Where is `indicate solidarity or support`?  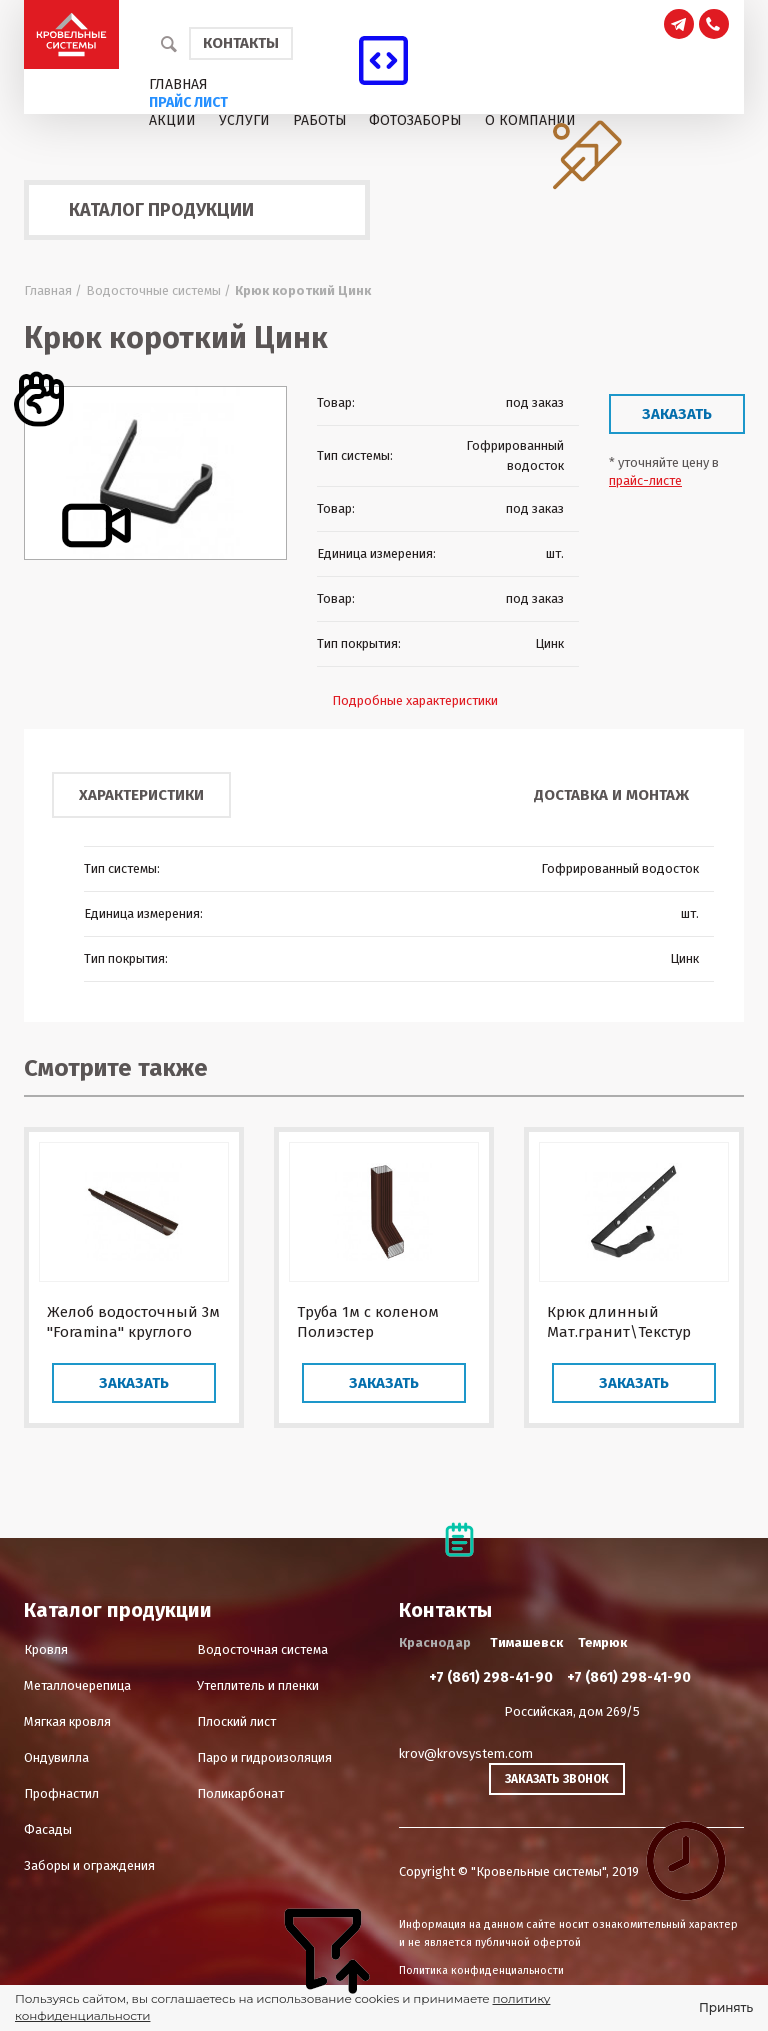 indicate solidarity or support is located at coordinates (39, 399).